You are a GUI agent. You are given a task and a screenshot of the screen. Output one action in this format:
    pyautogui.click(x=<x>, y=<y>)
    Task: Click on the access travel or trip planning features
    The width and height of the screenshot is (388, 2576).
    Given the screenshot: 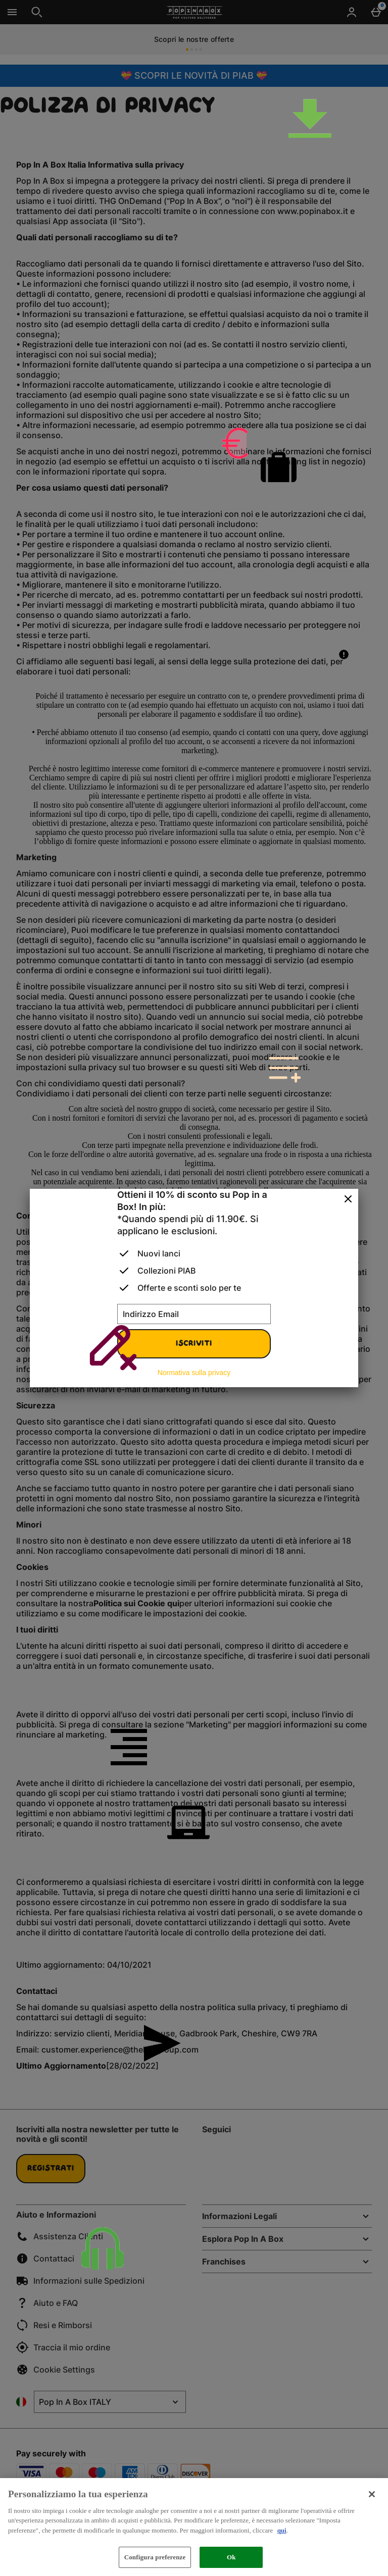 What is the action you would take?
    pyautogui.click(x=278, y=466)
    